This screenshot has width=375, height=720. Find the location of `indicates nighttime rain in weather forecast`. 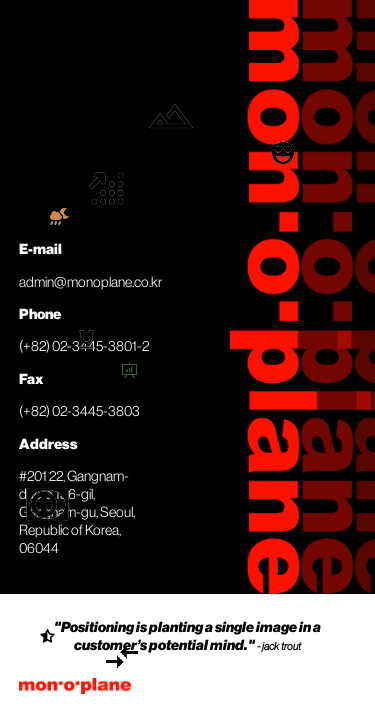

indicates nighttime rain in weather forecast is located at coordinates (59, 216).